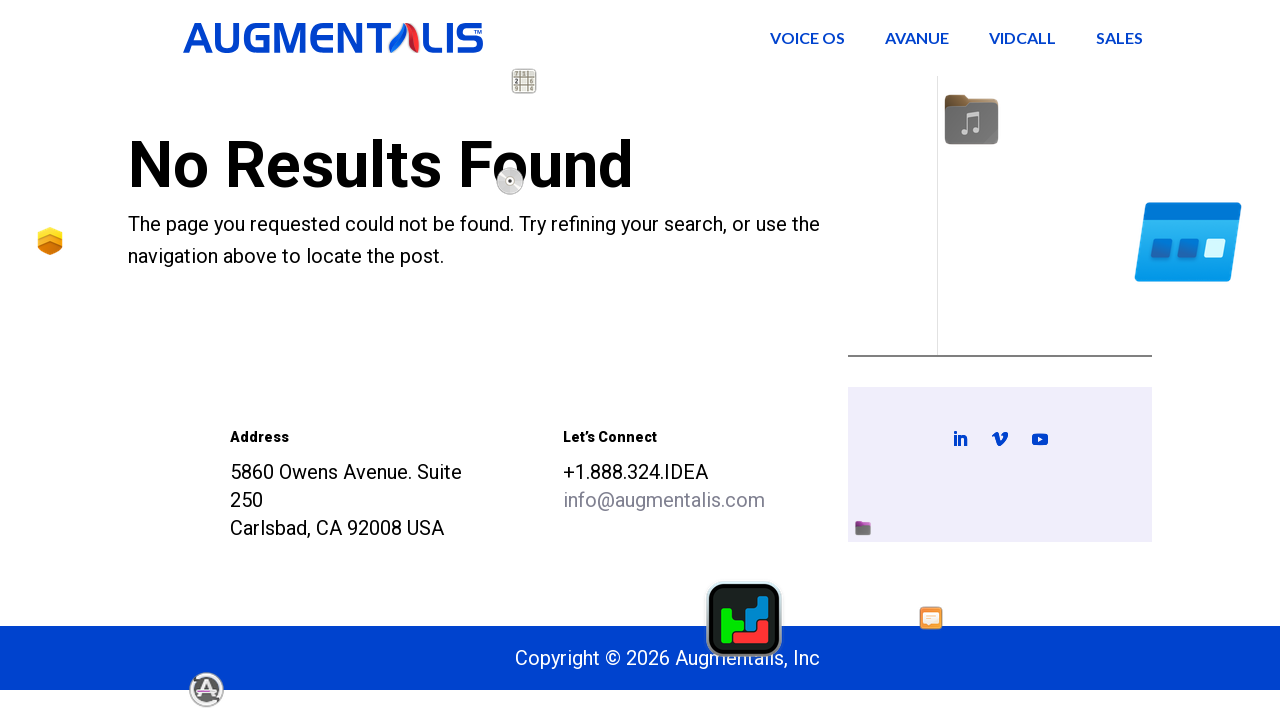 Image resolution: width=1280 pixels, height=720 pixels. What do you see at coordinates (510, 181) in the screenshot?
I see `access CD/DVD drive` at bounding box center [510, 181].